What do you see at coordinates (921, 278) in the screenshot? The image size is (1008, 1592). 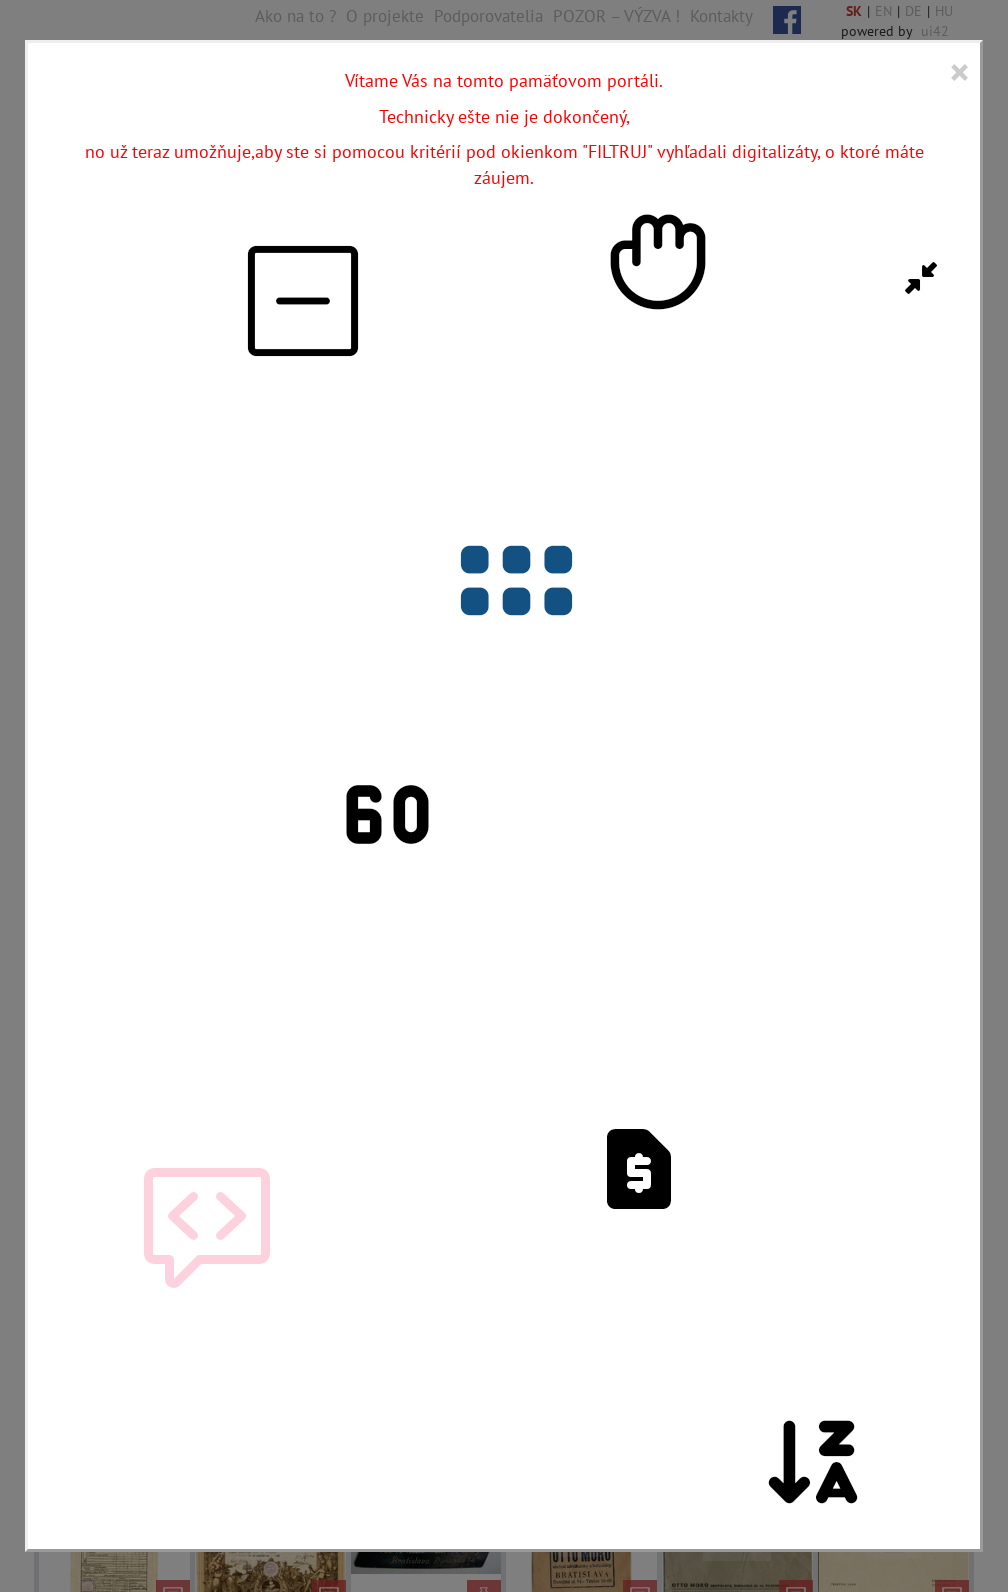 I see `exit fullscreen mode` at bounding box center [921, 278].